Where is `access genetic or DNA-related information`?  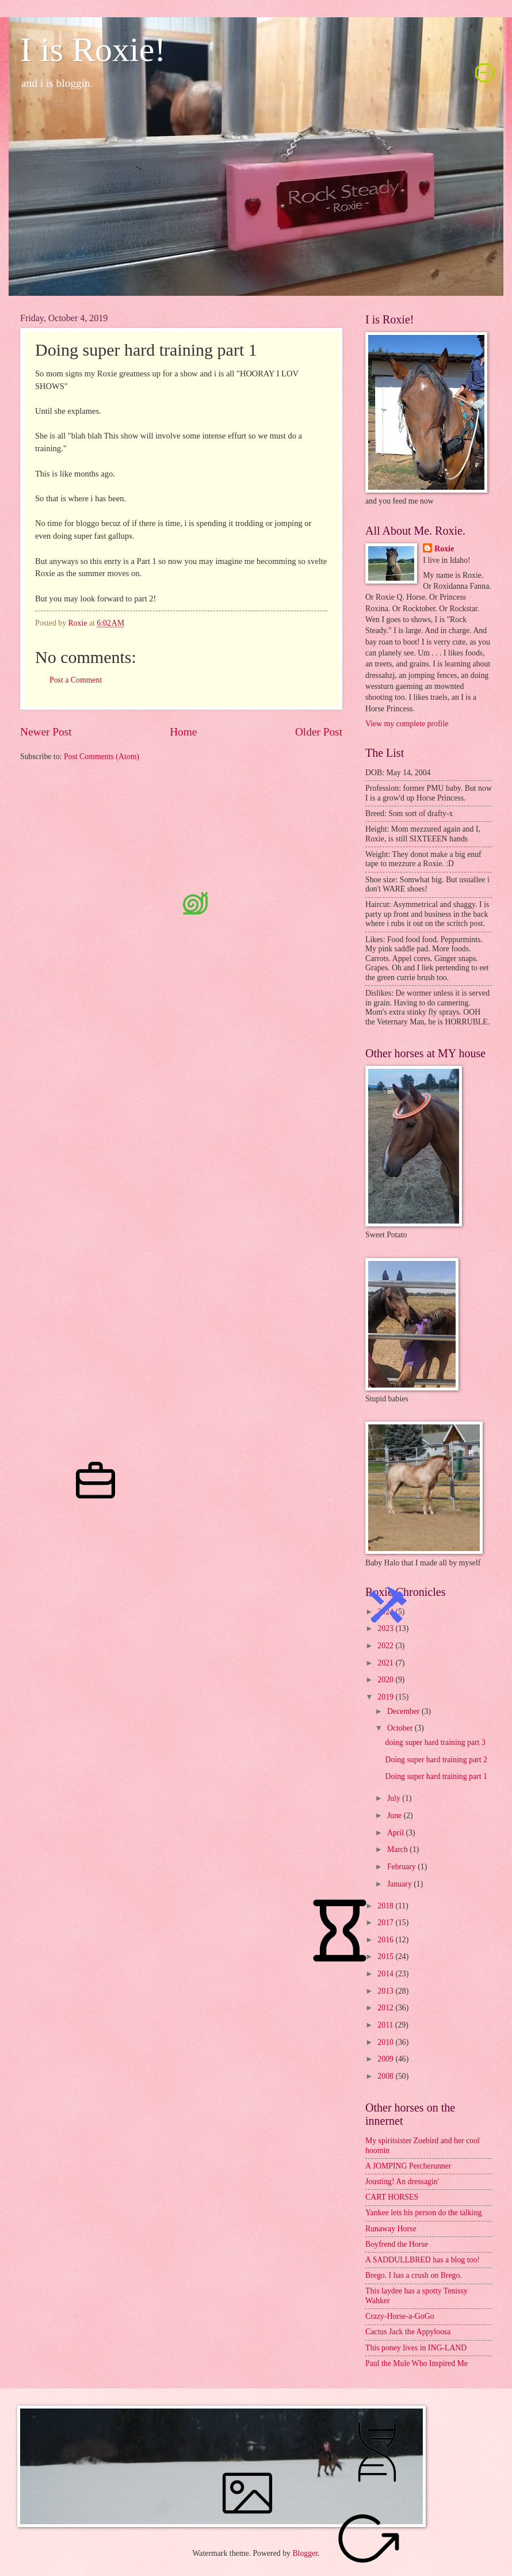
access genetic or DNA-related information is located at coordinates (377, 2452).